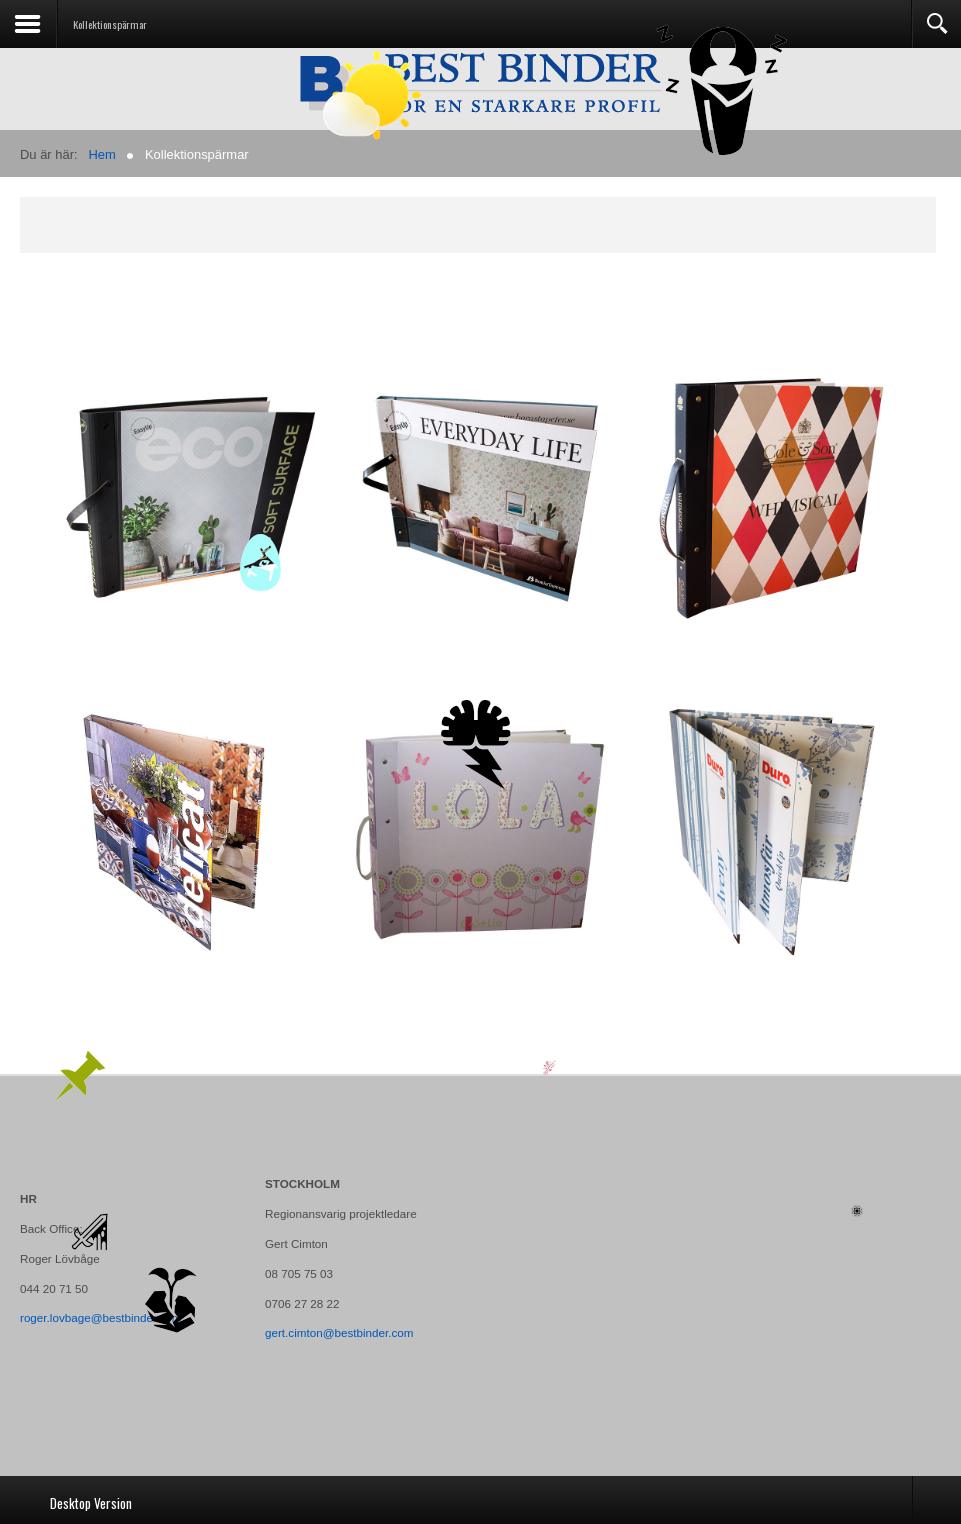  What do you see at coordinates (857, 1211) in the screenshot?
I see `indicates a fire and ice element or dual-type ability` at bounding box center [857, 1211].